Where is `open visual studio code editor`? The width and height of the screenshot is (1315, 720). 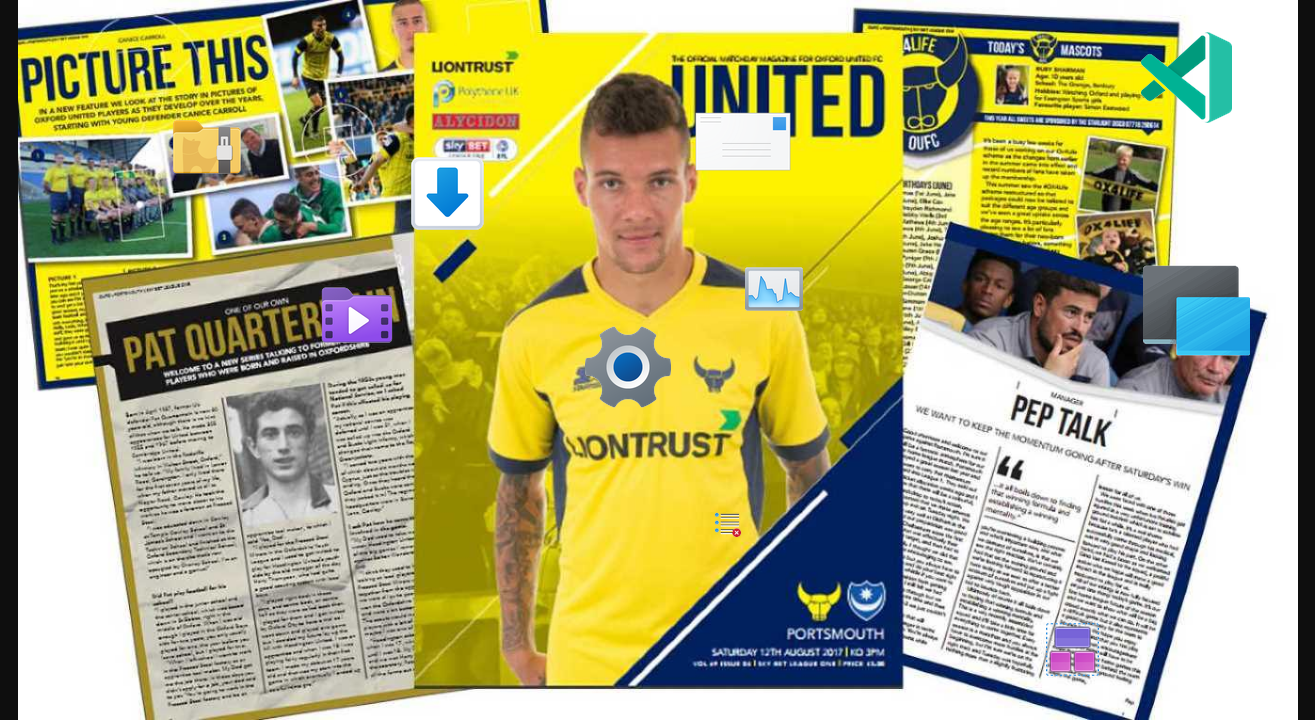
open visual studio code editor is located at coordinates (1186, 77).